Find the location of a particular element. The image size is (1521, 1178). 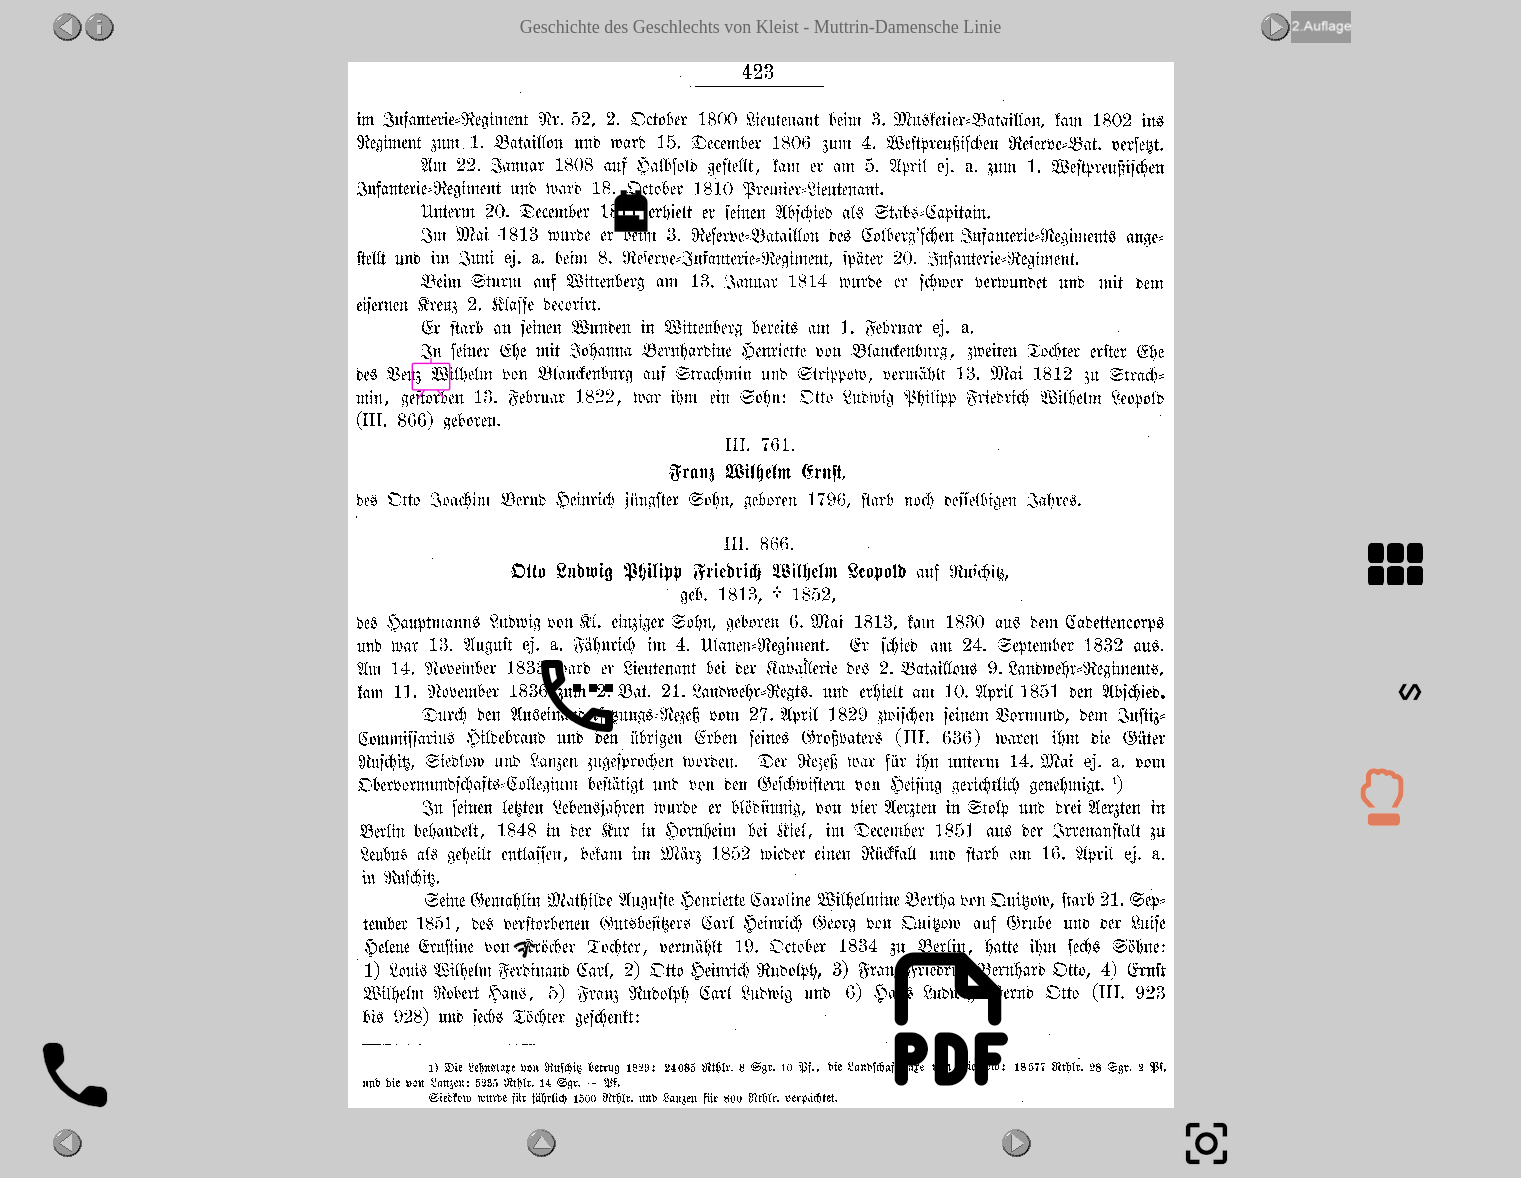

indicate a fist bump or greeting gesture is located at coordinates (1382, 797).